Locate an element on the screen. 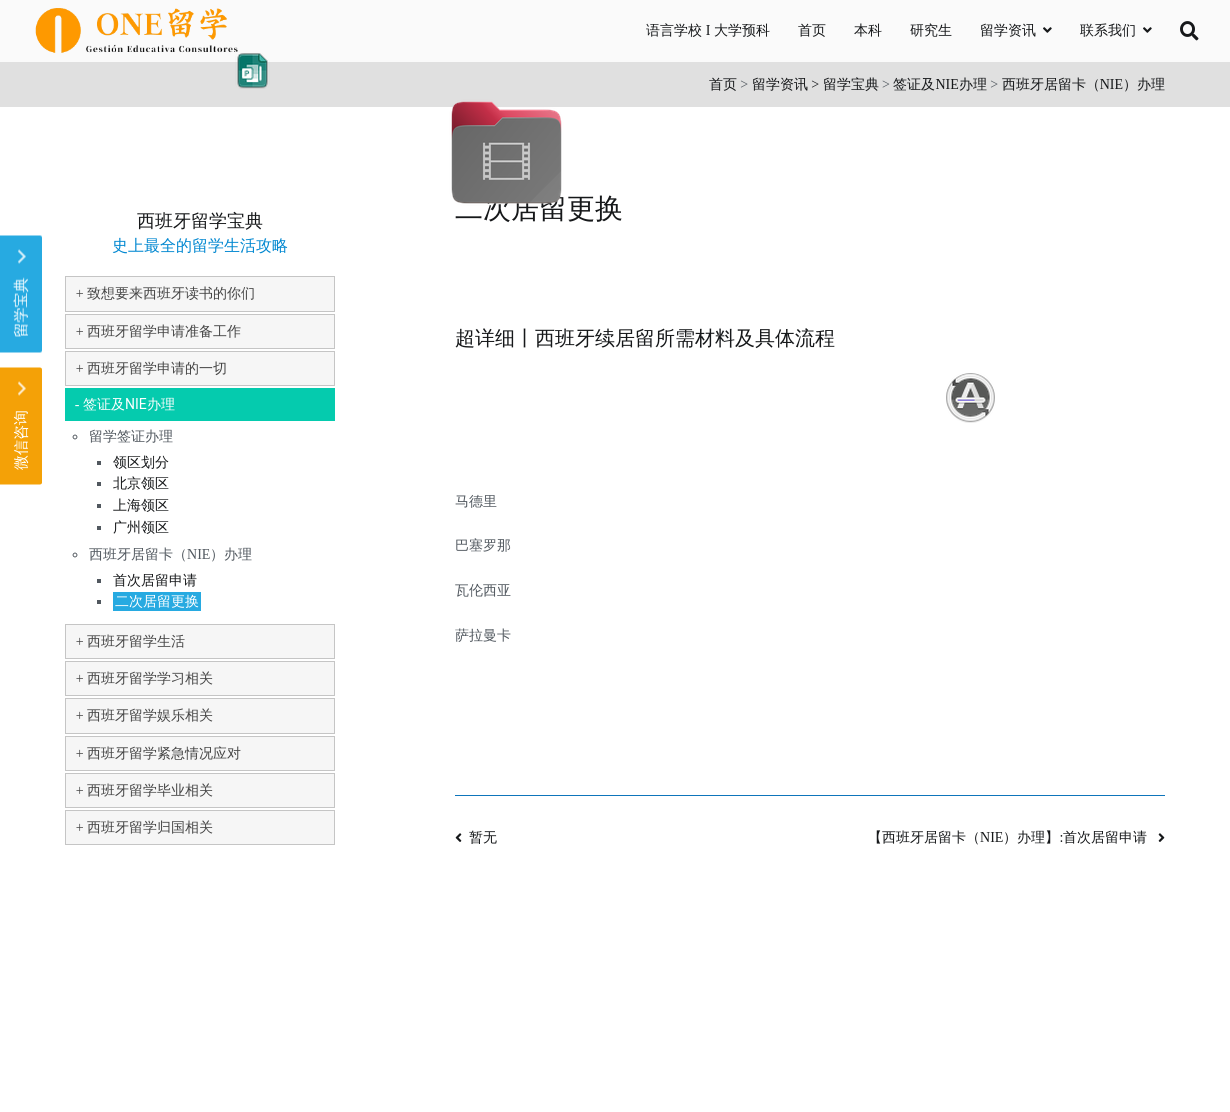 This screenshot has width=1230, height=1112. open videos folder is located at coordinates (506, 152).